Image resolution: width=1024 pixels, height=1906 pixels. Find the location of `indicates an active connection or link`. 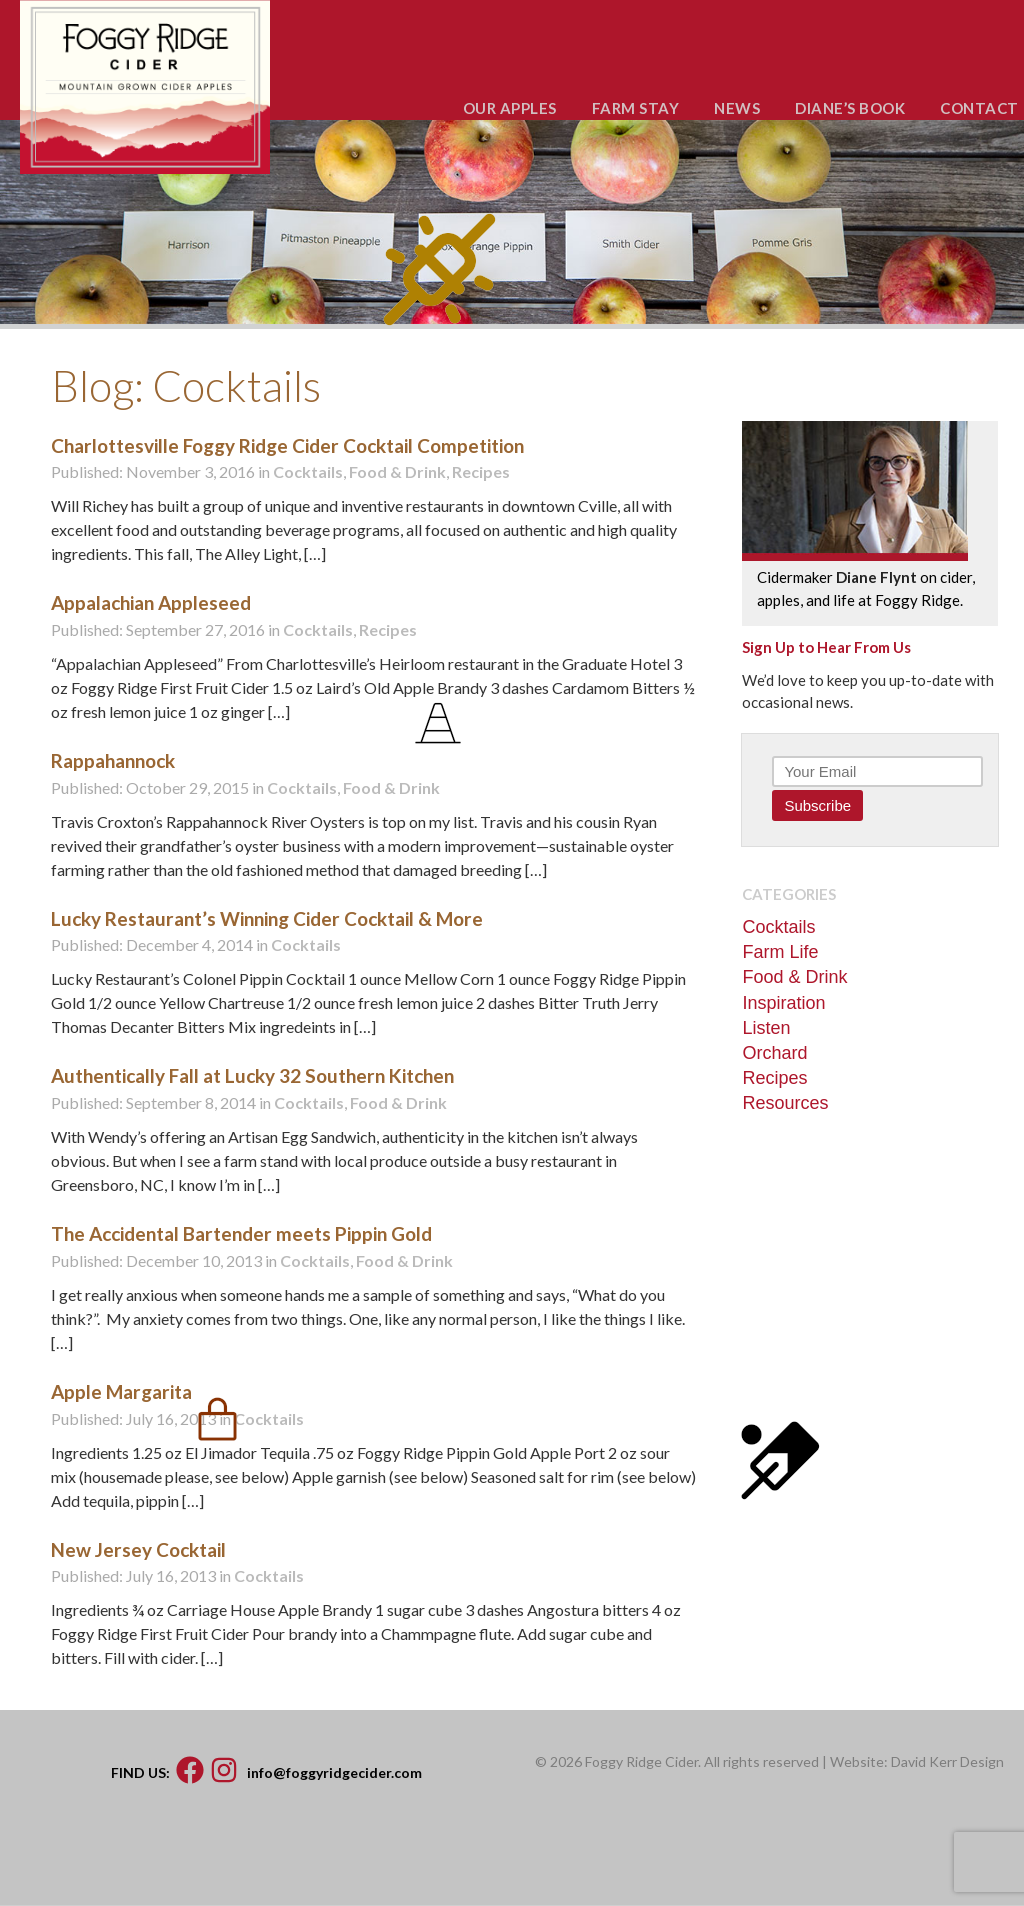

indicates an active connection or link is located at coordinates (439, 269).